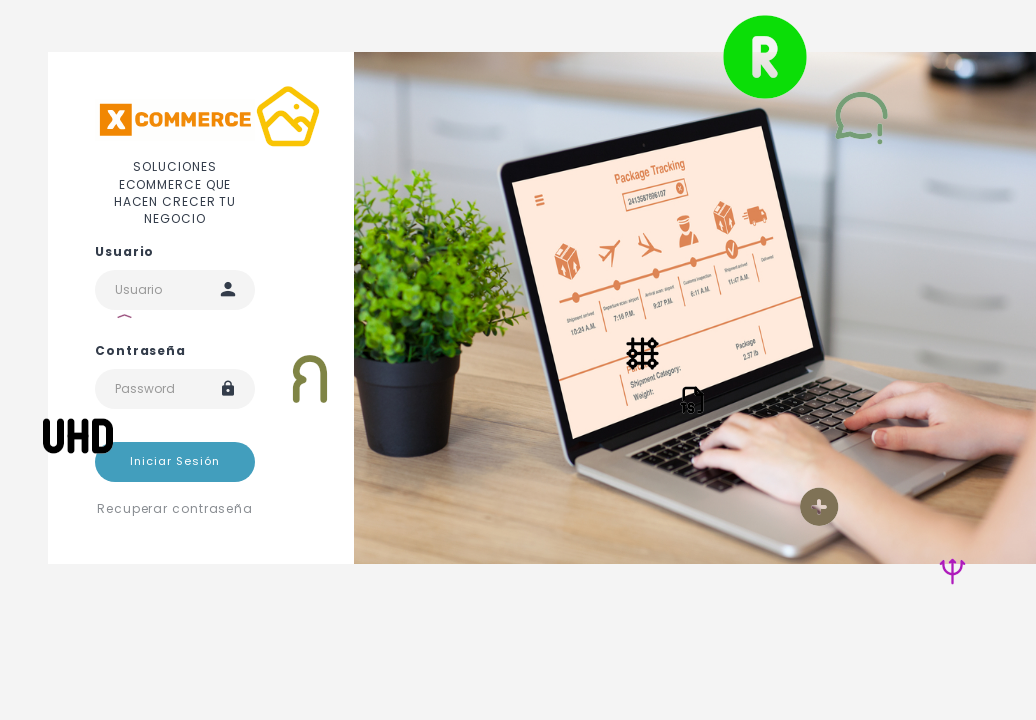  Describe the element at coordinates (765, 57) in the screenshot. I see `indicates a registered trademark symbol` at that location.